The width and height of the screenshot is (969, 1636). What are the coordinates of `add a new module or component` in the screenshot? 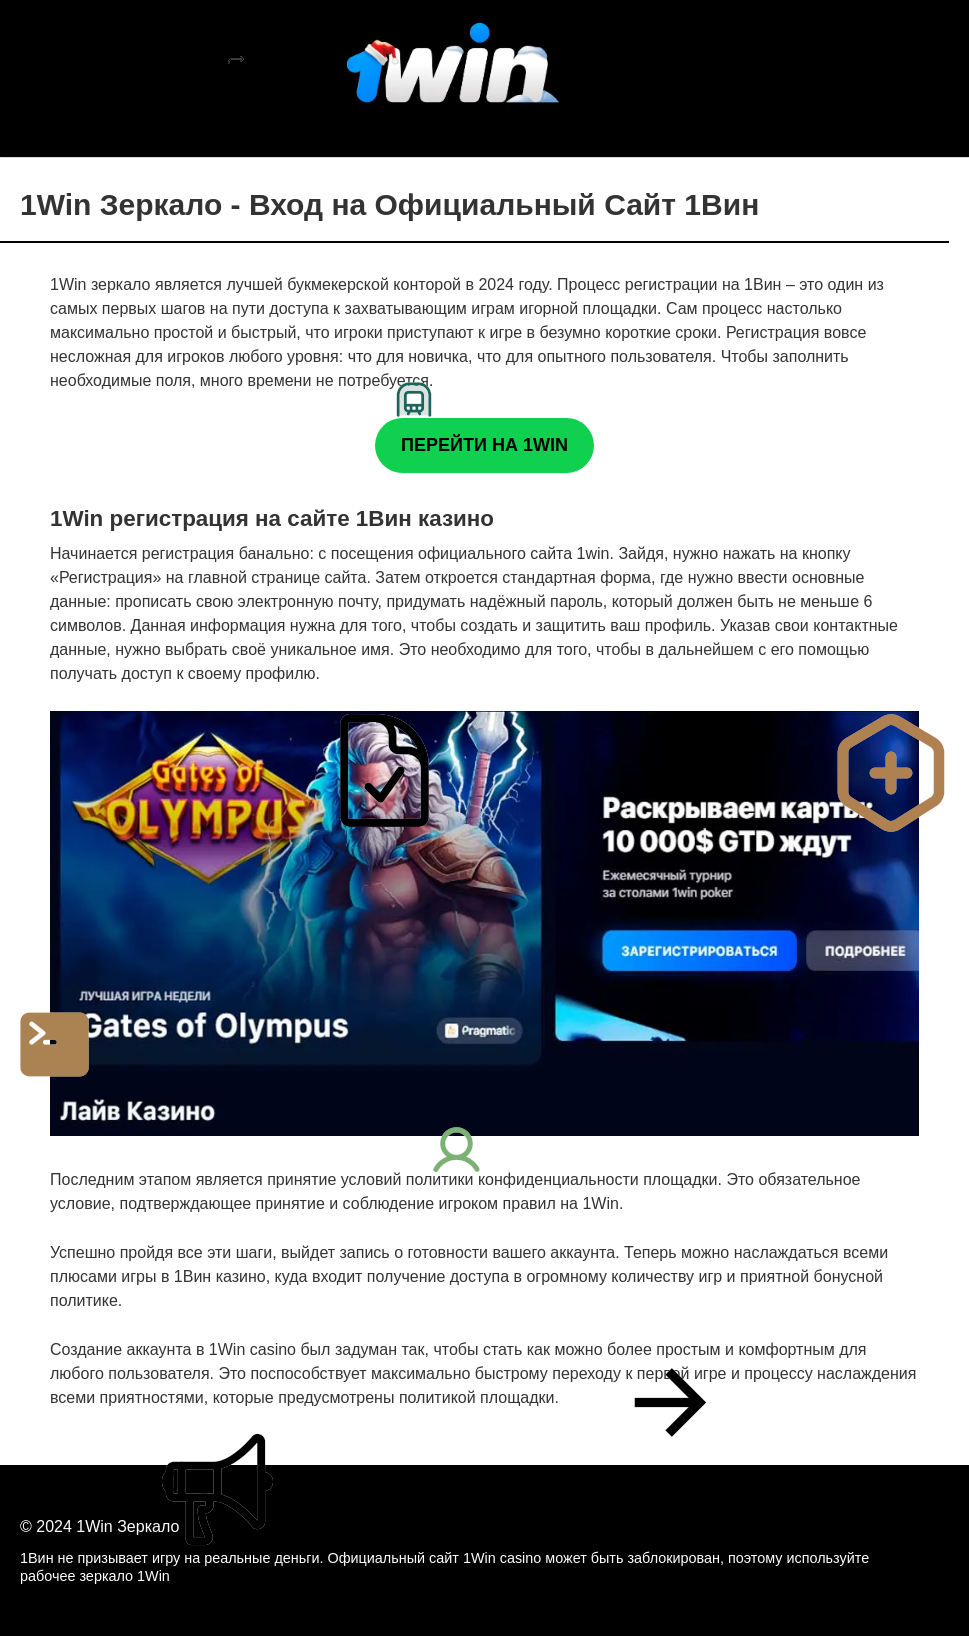 It's located at (891, 773).